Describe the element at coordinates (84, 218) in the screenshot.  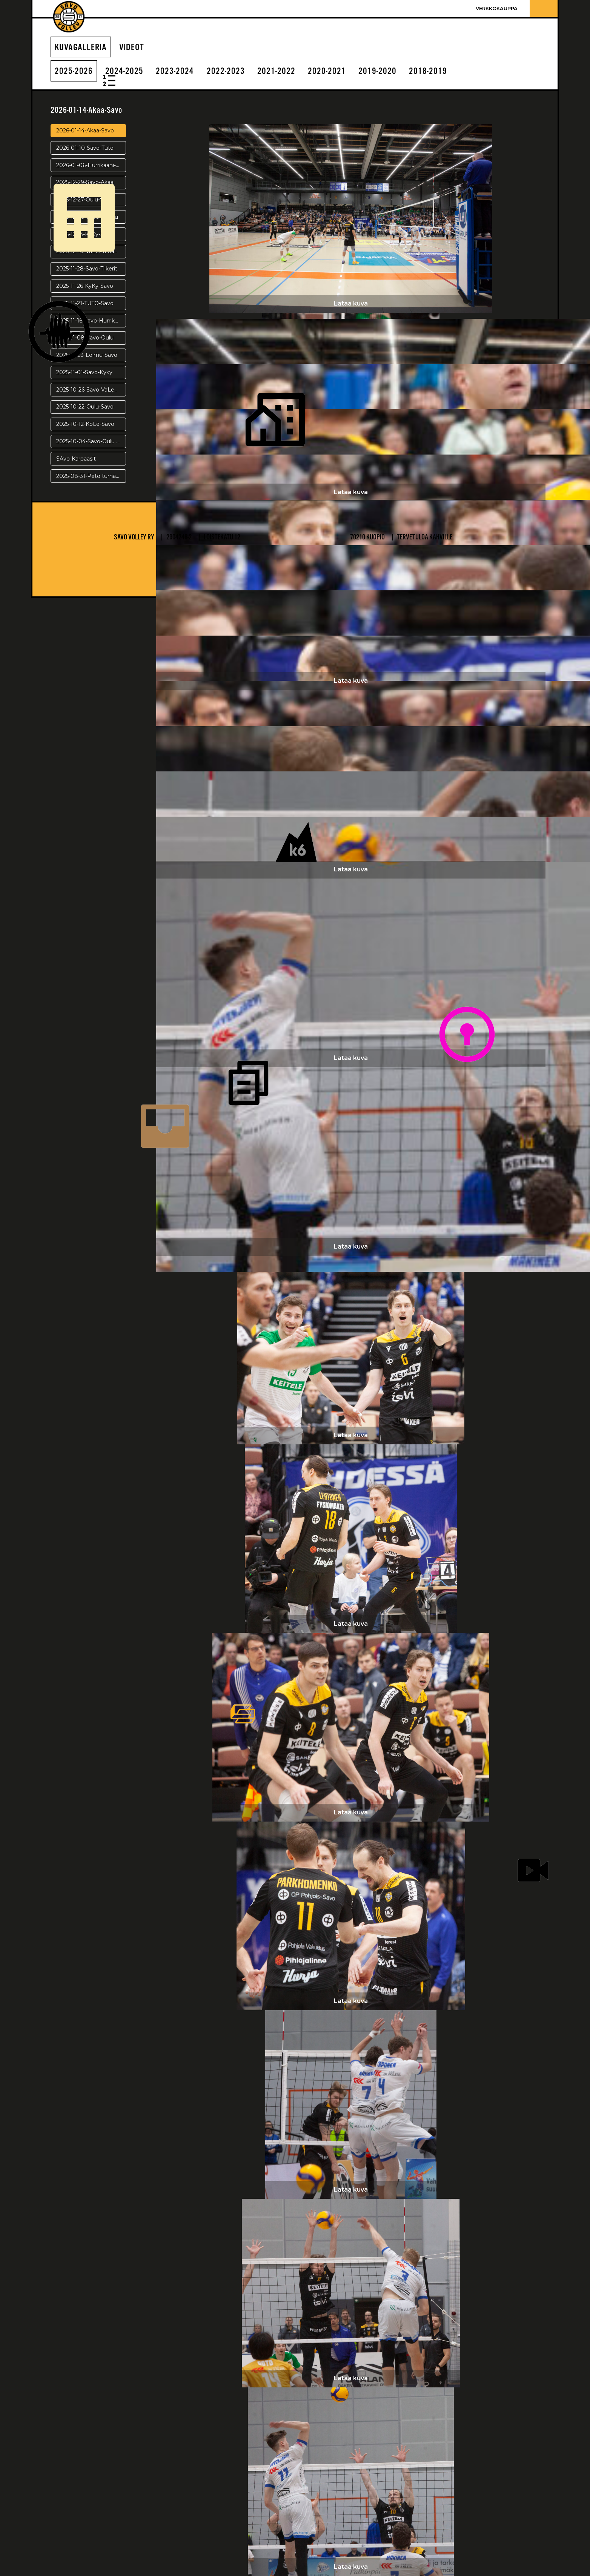
I see `open the calculator app` at that location.